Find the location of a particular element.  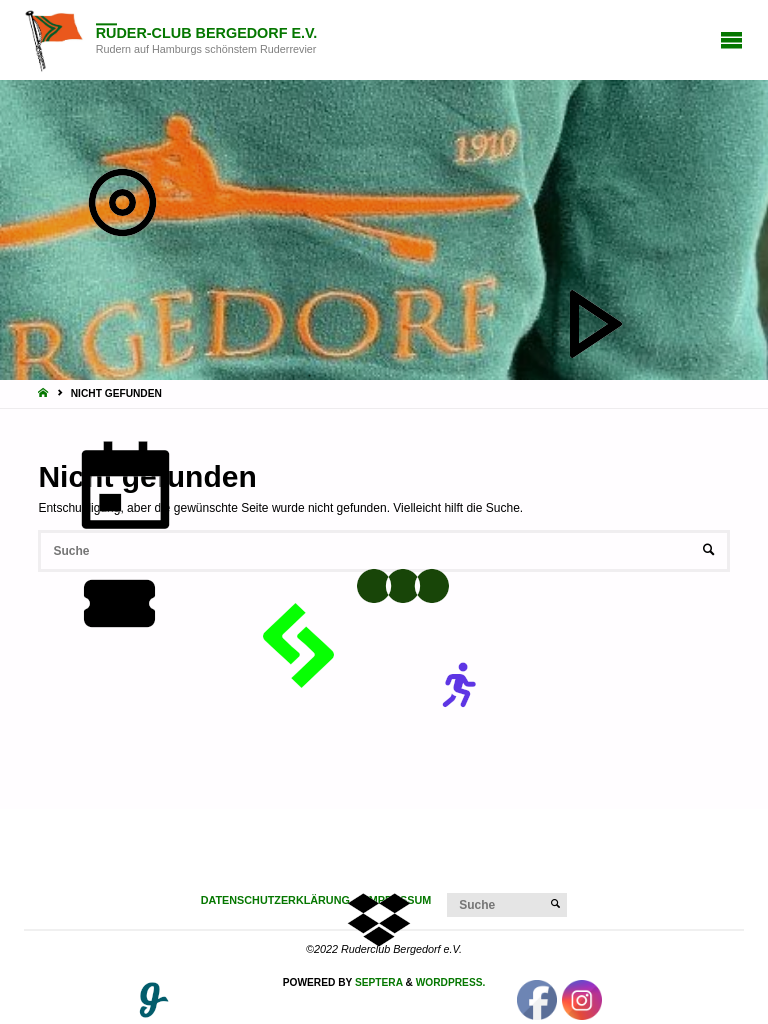

play media or video content is located at coordinates (588, 324).